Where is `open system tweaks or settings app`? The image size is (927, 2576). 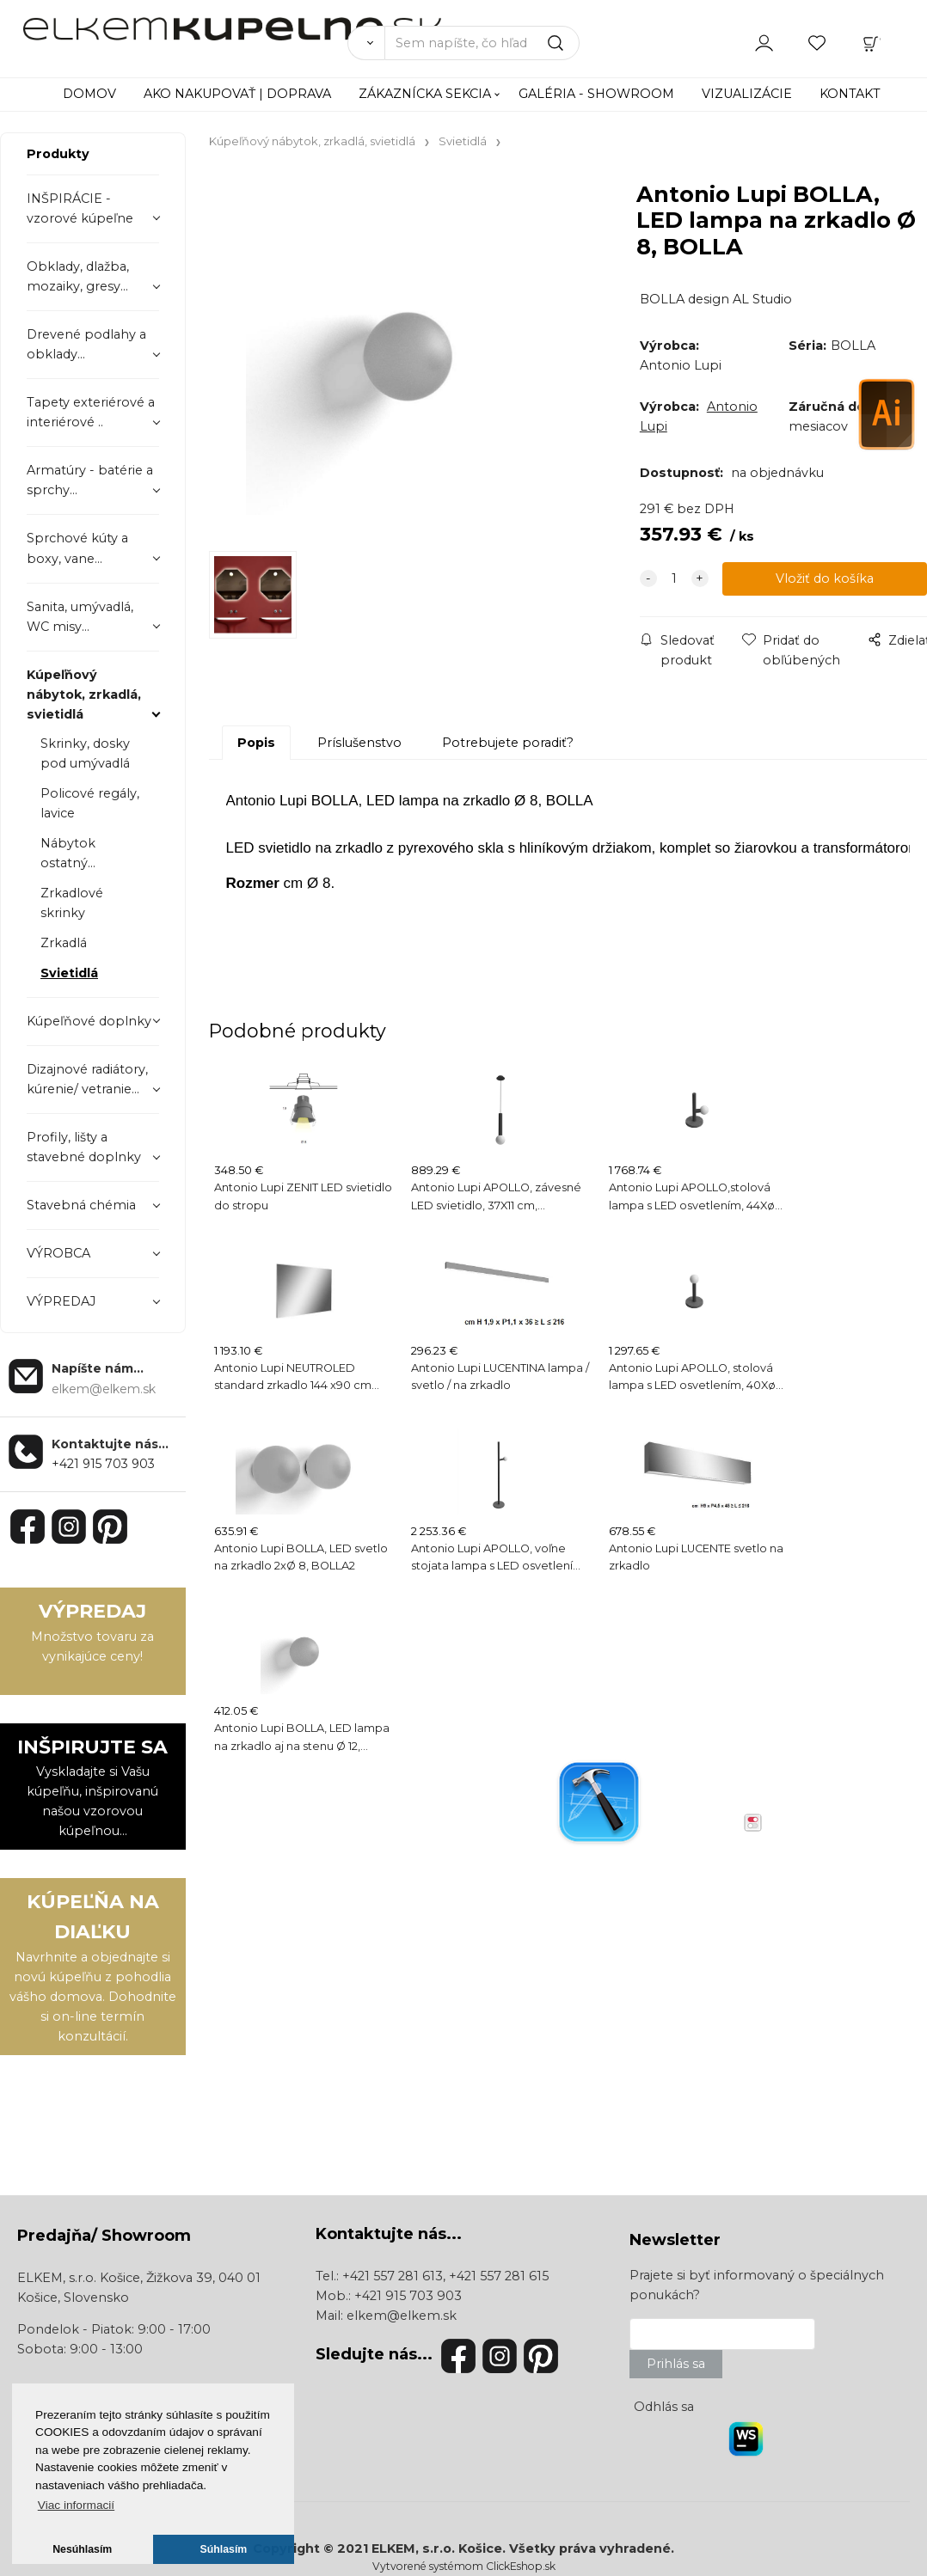 open system tweaks or settings app is located at coordinates (752, 1822).